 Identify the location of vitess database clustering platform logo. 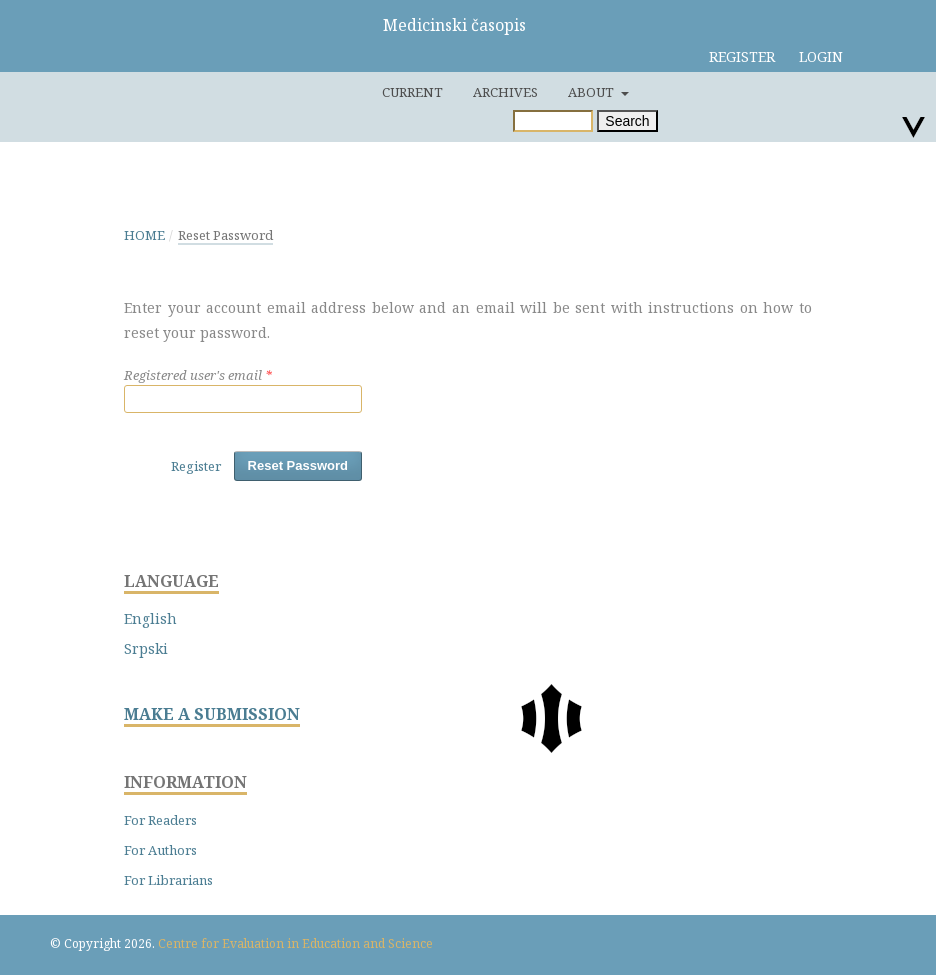
(913, 127).